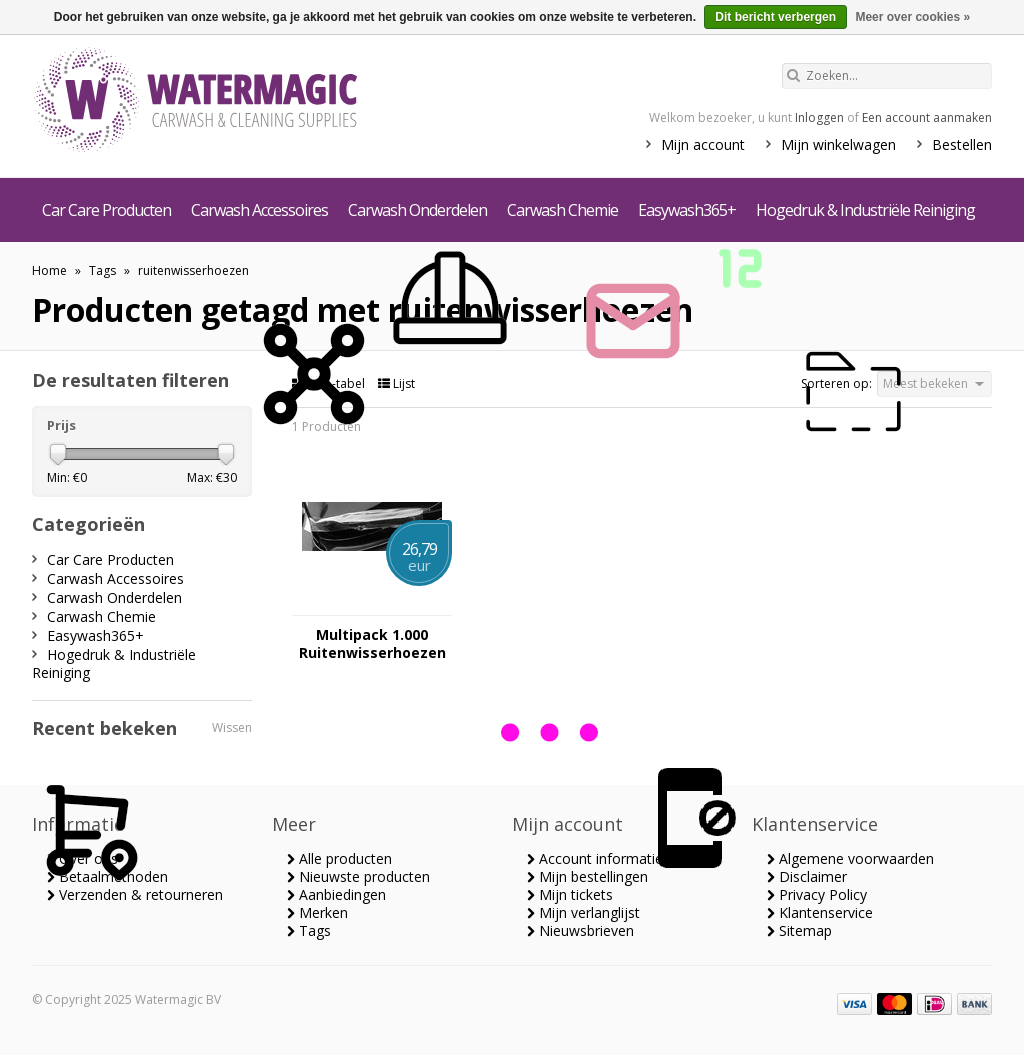 The width and height of the screenshot is (1024, 1055). Describe the element at coordinates (738, 268) in the screenshot. I see `indicates item count or quantity of 12` at that location.